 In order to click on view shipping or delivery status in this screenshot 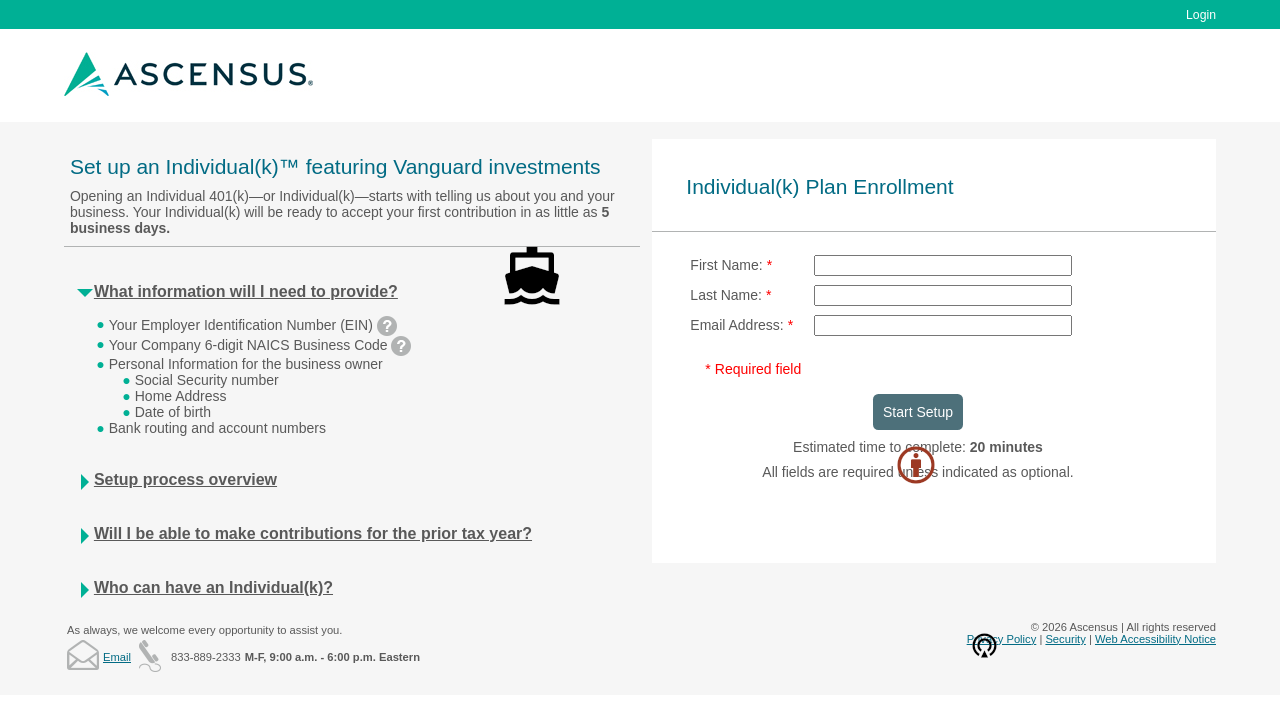, I will do `click(532, 277)`.